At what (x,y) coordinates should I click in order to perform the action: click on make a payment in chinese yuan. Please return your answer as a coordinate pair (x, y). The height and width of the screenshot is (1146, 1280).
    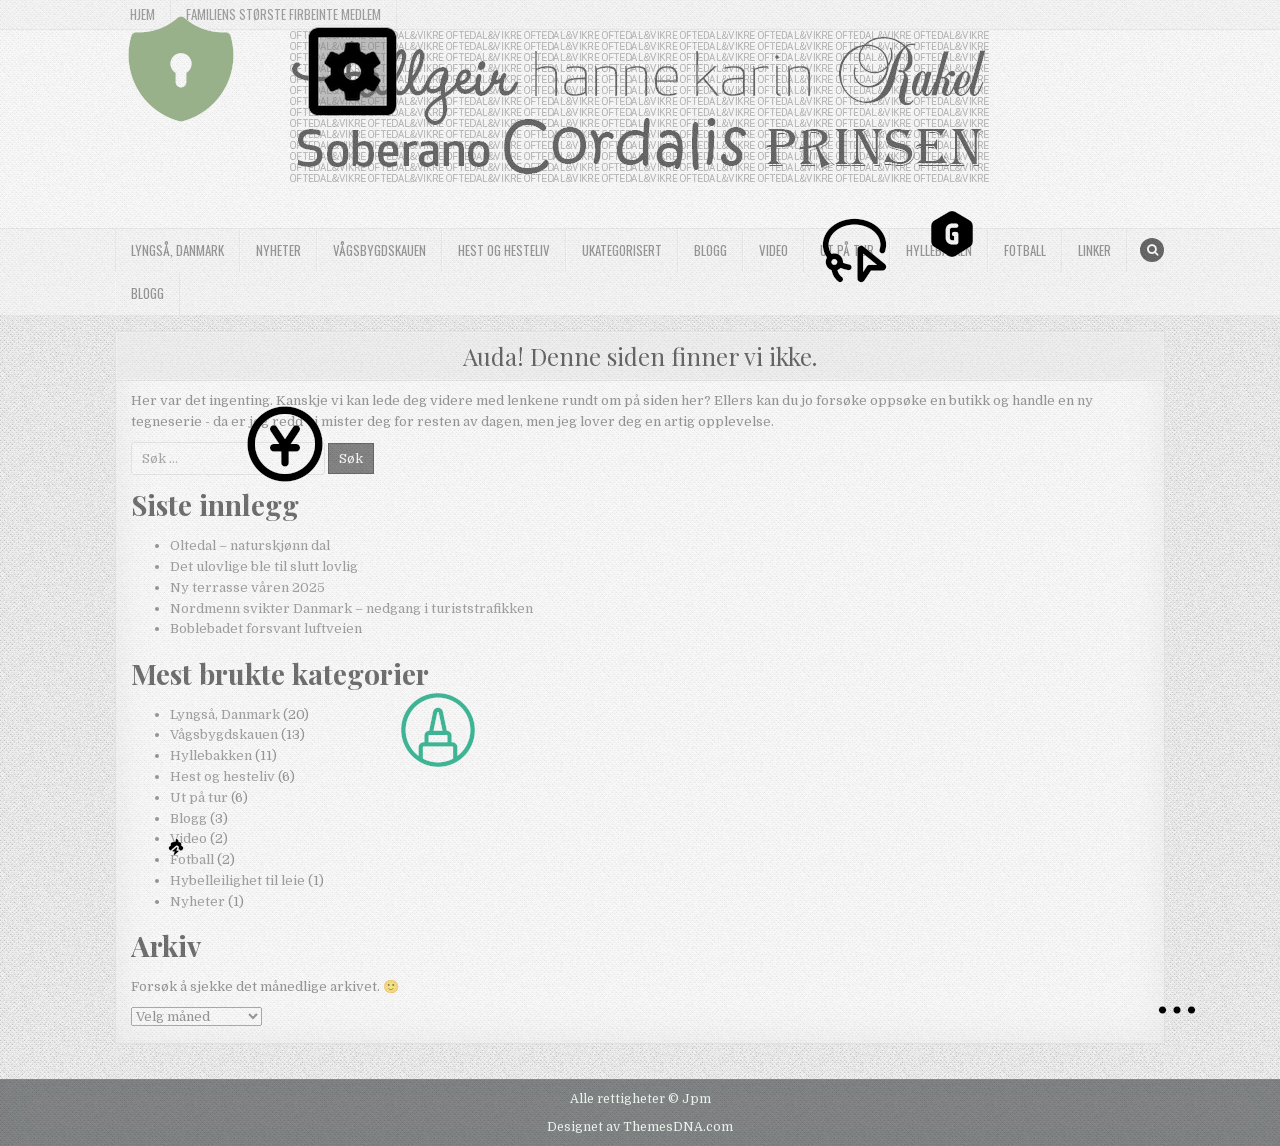
    Looking at the image, I should click on (285, 444).